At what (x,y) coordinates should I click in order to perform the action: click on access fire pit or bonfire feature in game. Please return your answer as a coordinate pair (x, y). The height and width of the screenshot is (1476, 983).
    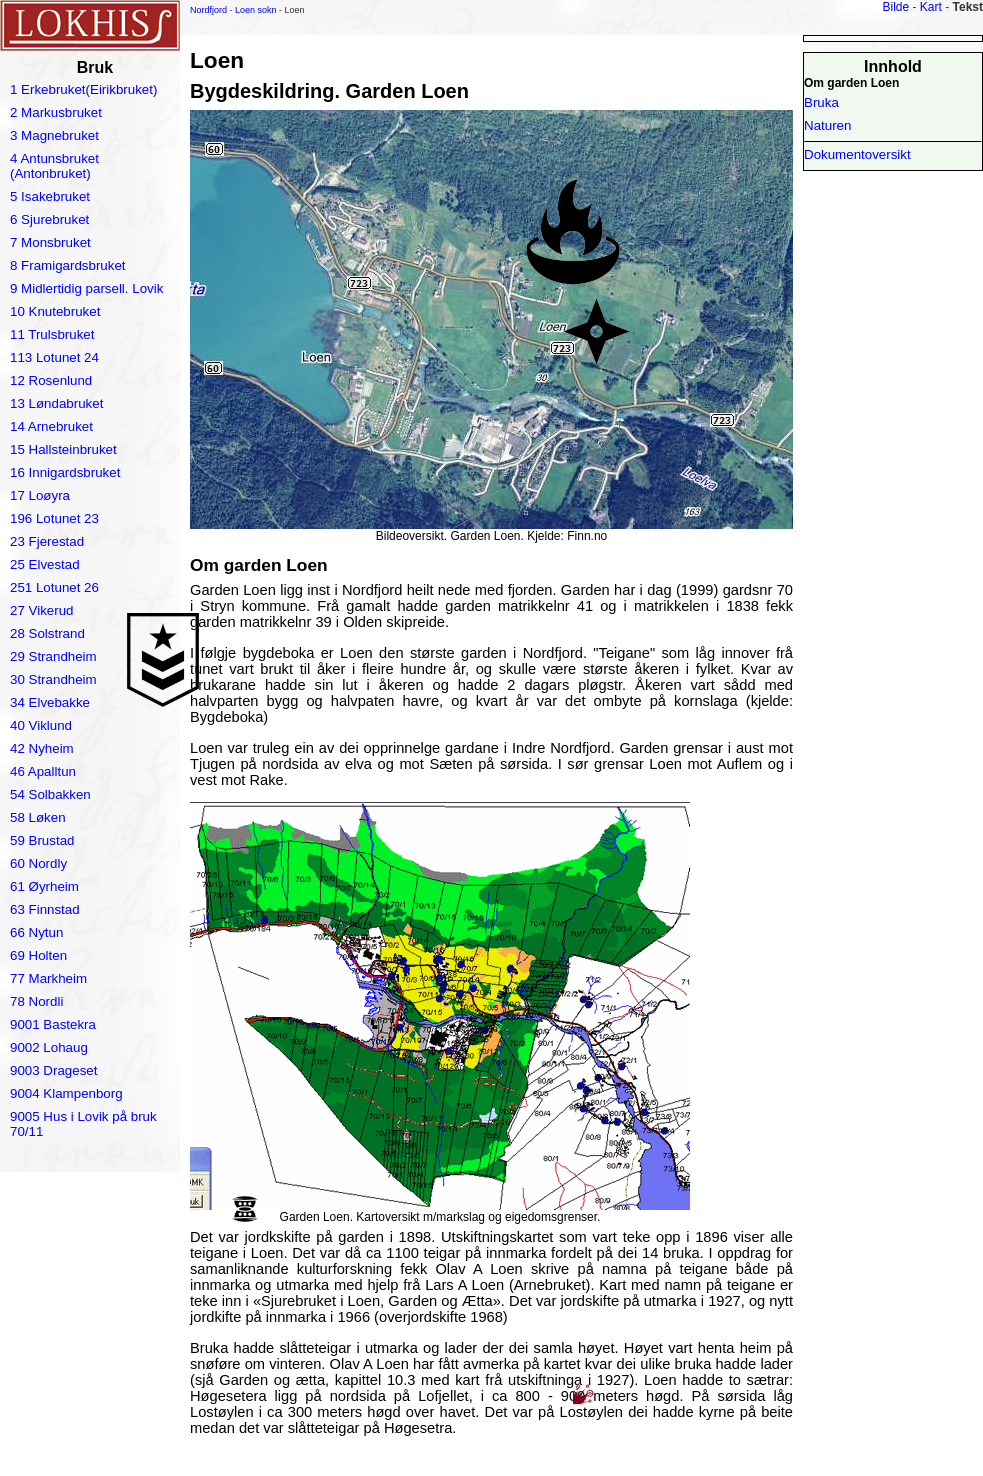
    Looking at the image, I should click on (572, 232).